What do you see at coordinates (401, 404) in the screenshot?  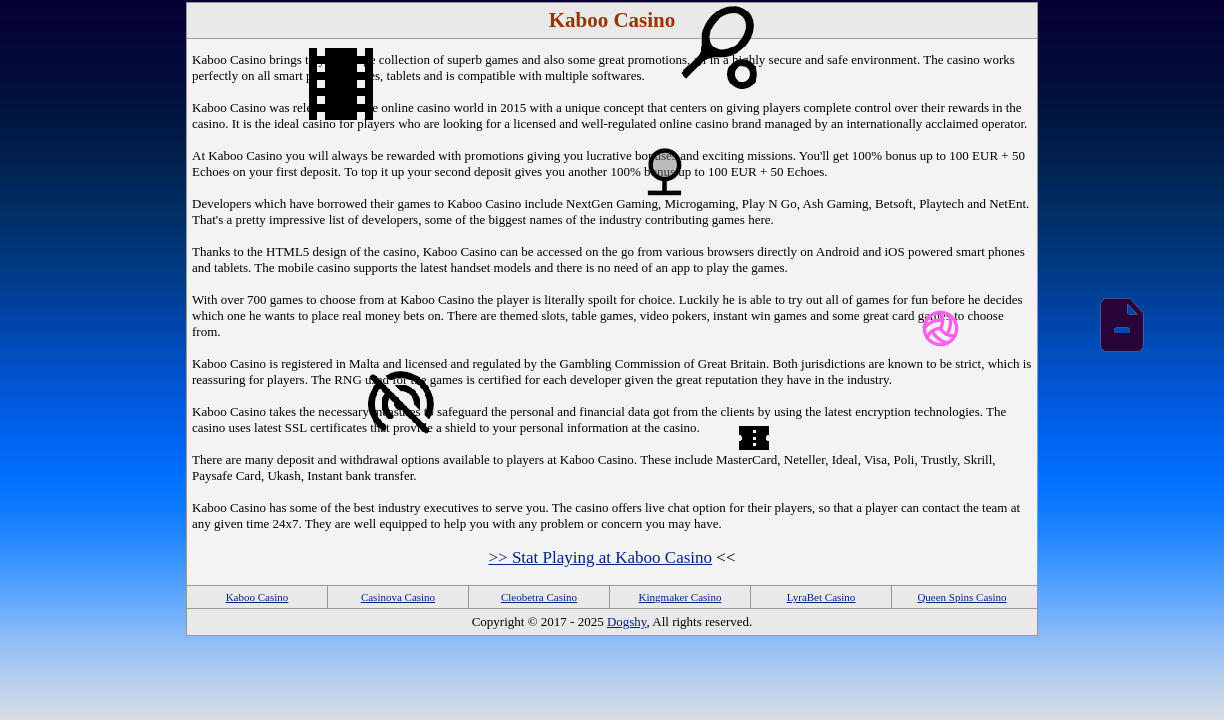 I see `portable hotspot is disabled` at bounding box center [401, 404].